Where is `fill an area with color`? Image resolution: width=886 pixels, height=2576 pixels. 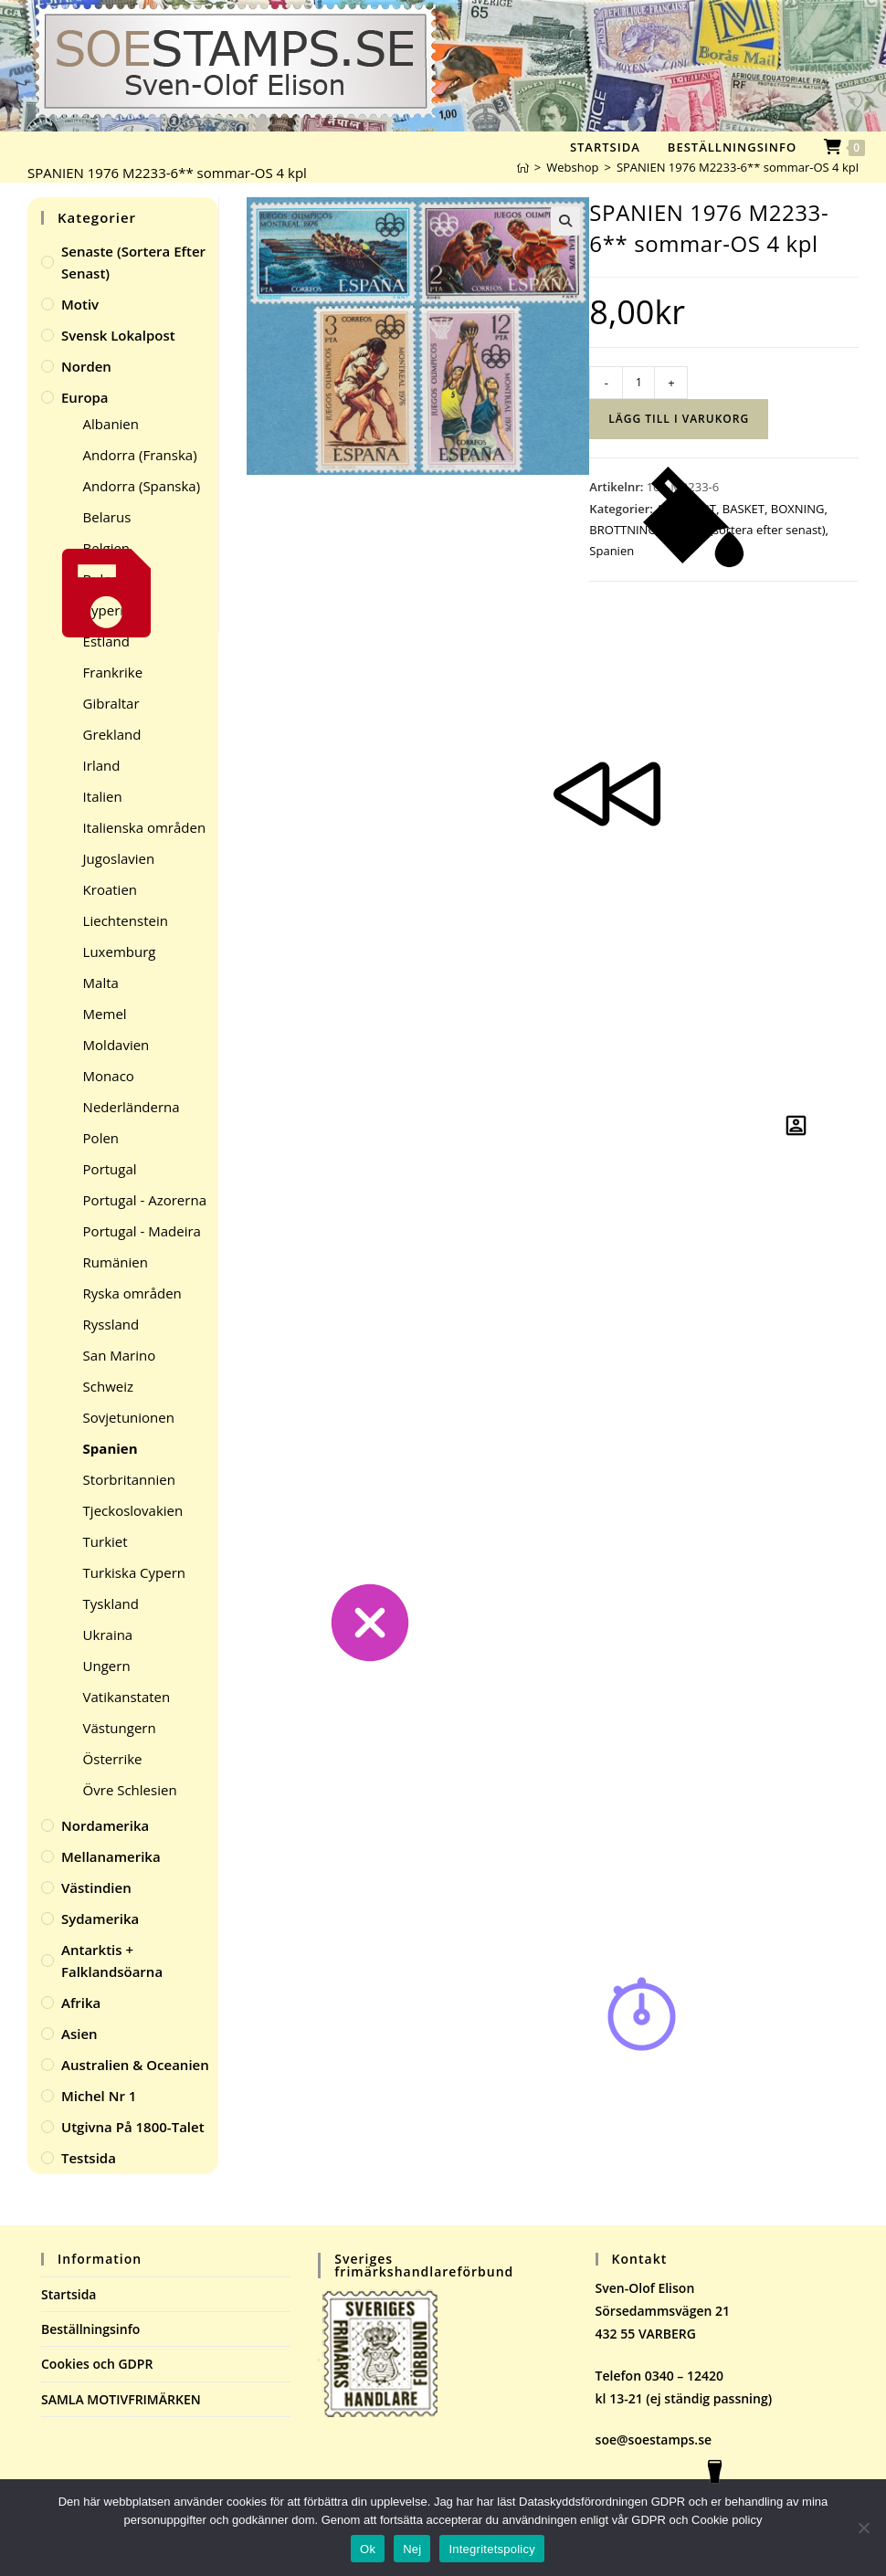 fill an area with color is located at coordinates (693, 517).